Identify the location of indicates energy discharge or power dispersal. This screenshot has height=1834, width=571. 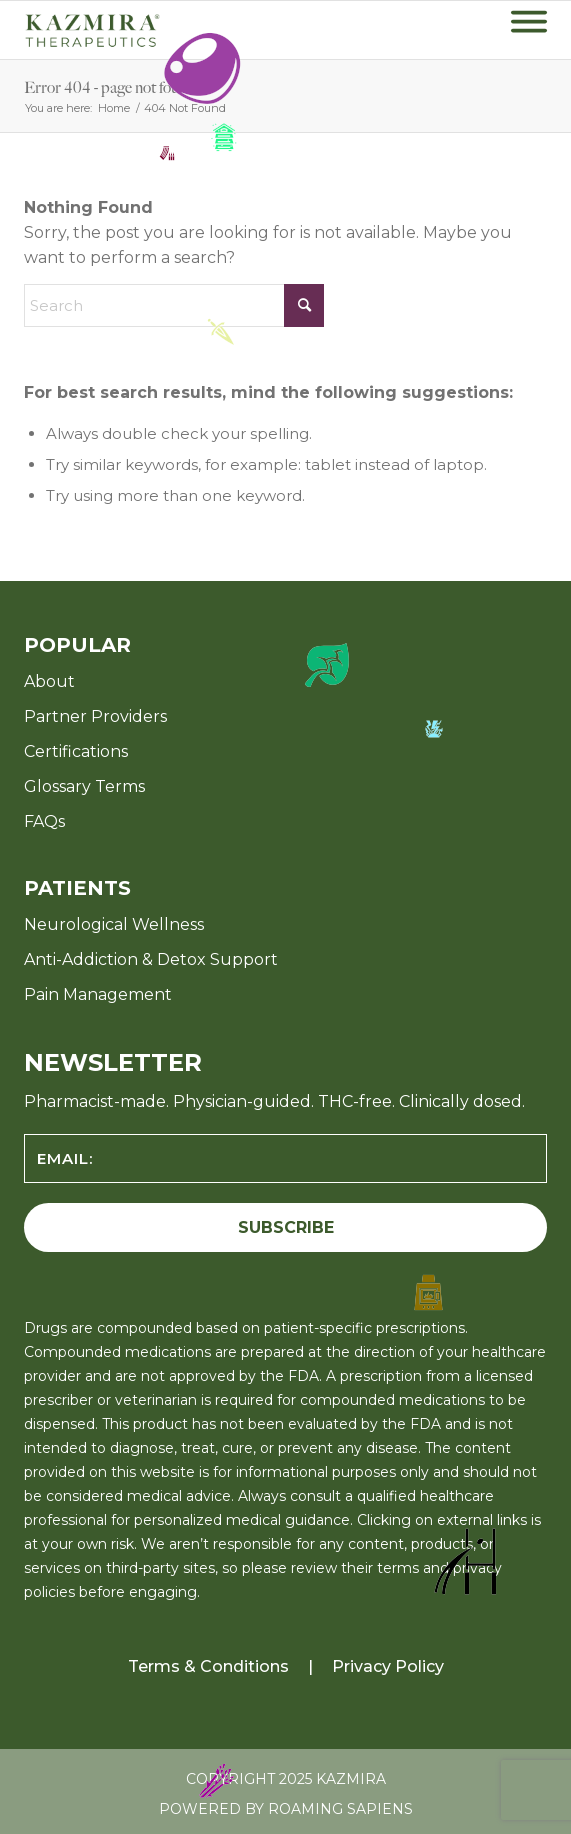
(434, 729).